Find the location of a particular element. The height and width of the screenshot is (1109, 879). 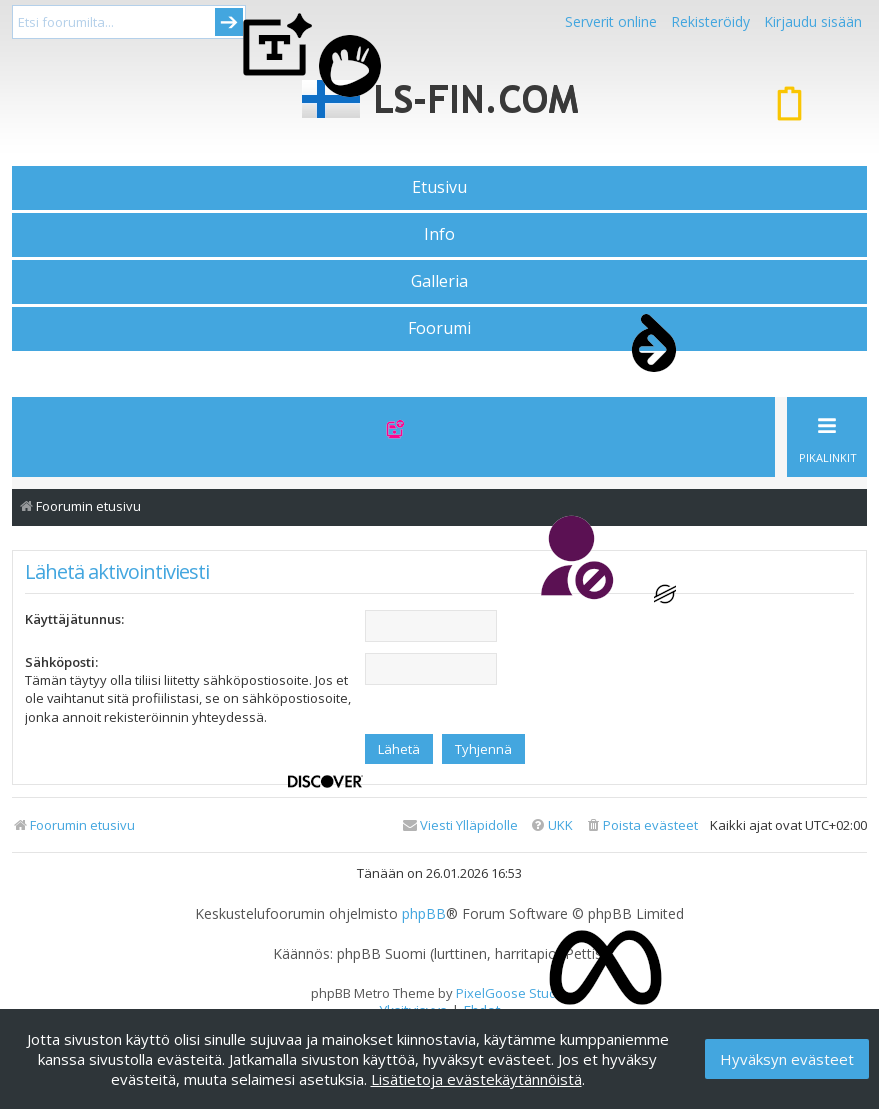

xubuntu linux distribution logo is located at coordinates (350, 66).